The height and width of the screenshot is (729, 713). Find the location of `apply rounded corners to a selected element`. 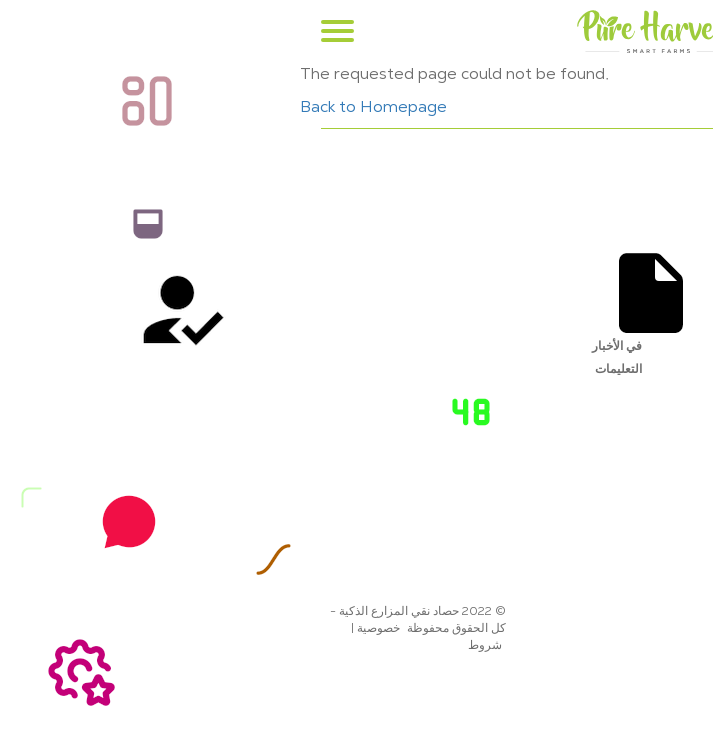

apply rounded corners to a selected element is located at coordinates (31, 497).